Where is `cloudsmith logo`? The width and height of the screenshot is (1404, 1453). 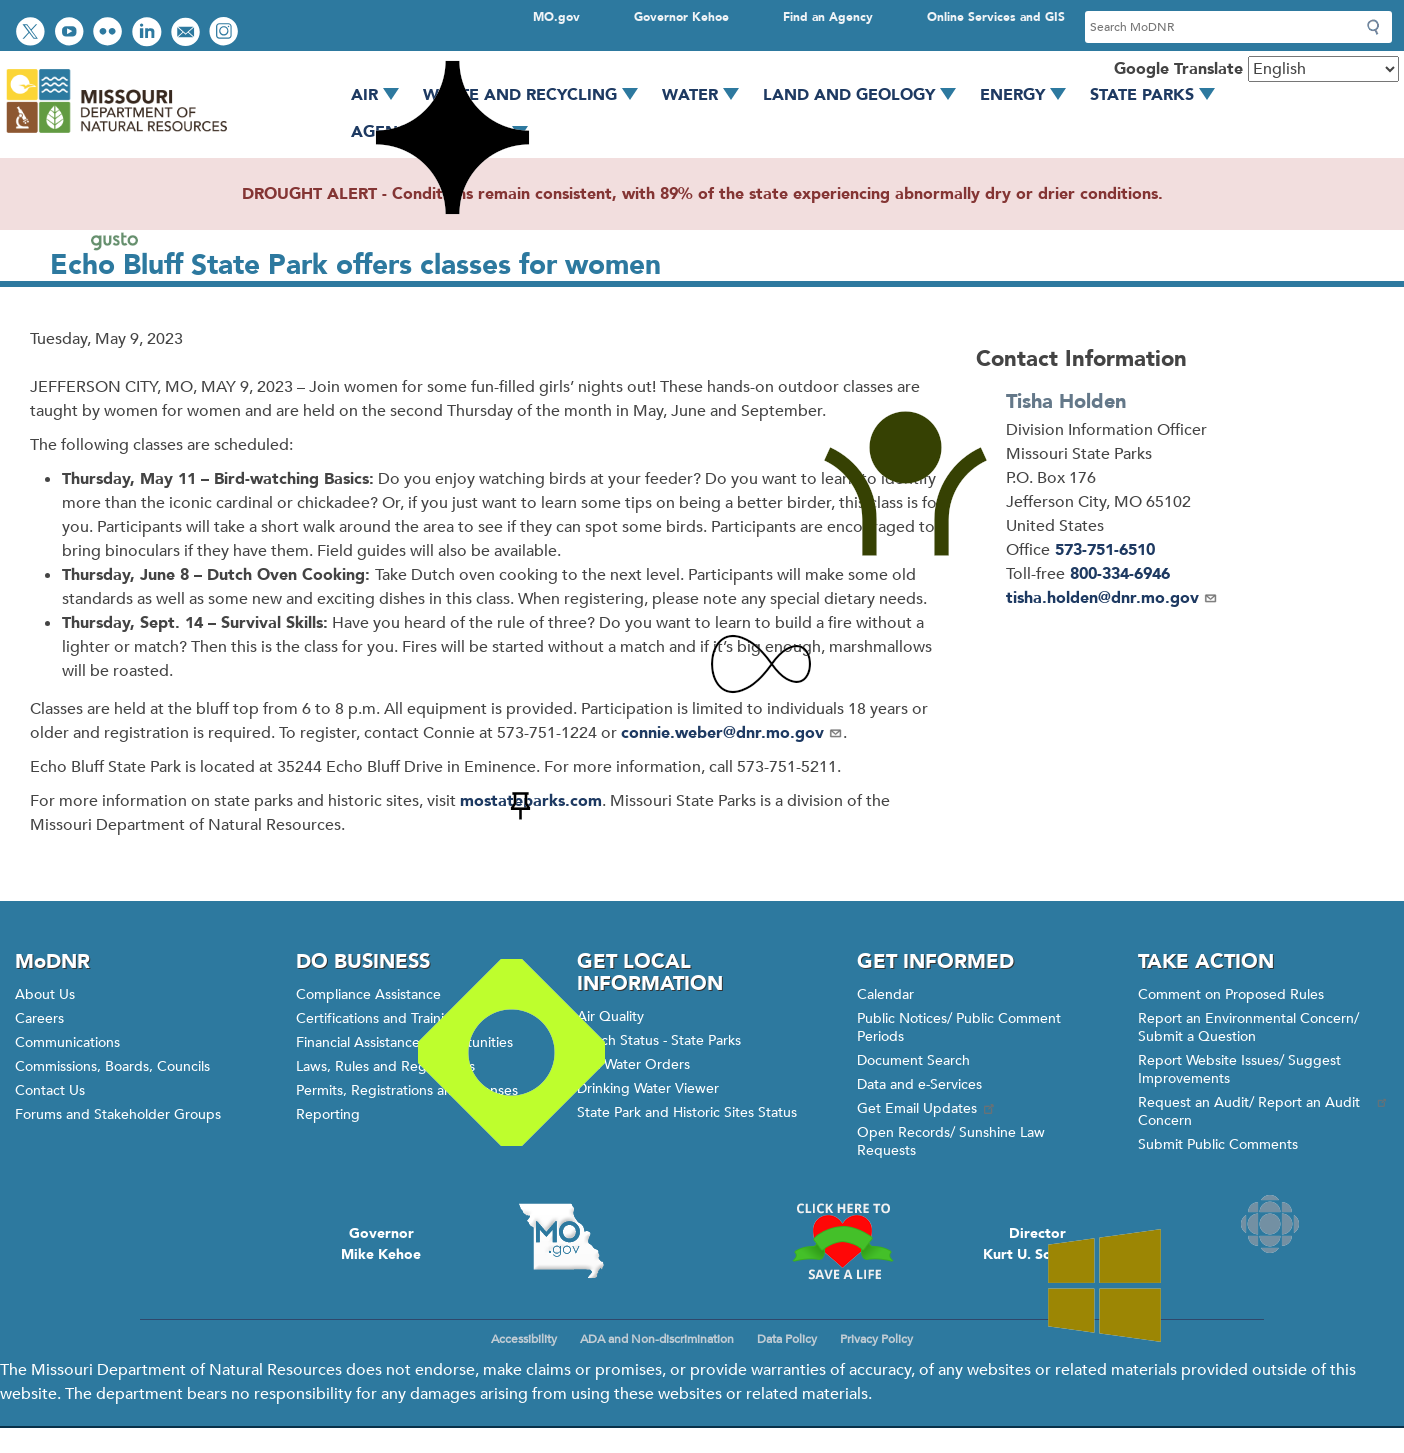
cloudsmith logo is located at coordinates (511, 1052).